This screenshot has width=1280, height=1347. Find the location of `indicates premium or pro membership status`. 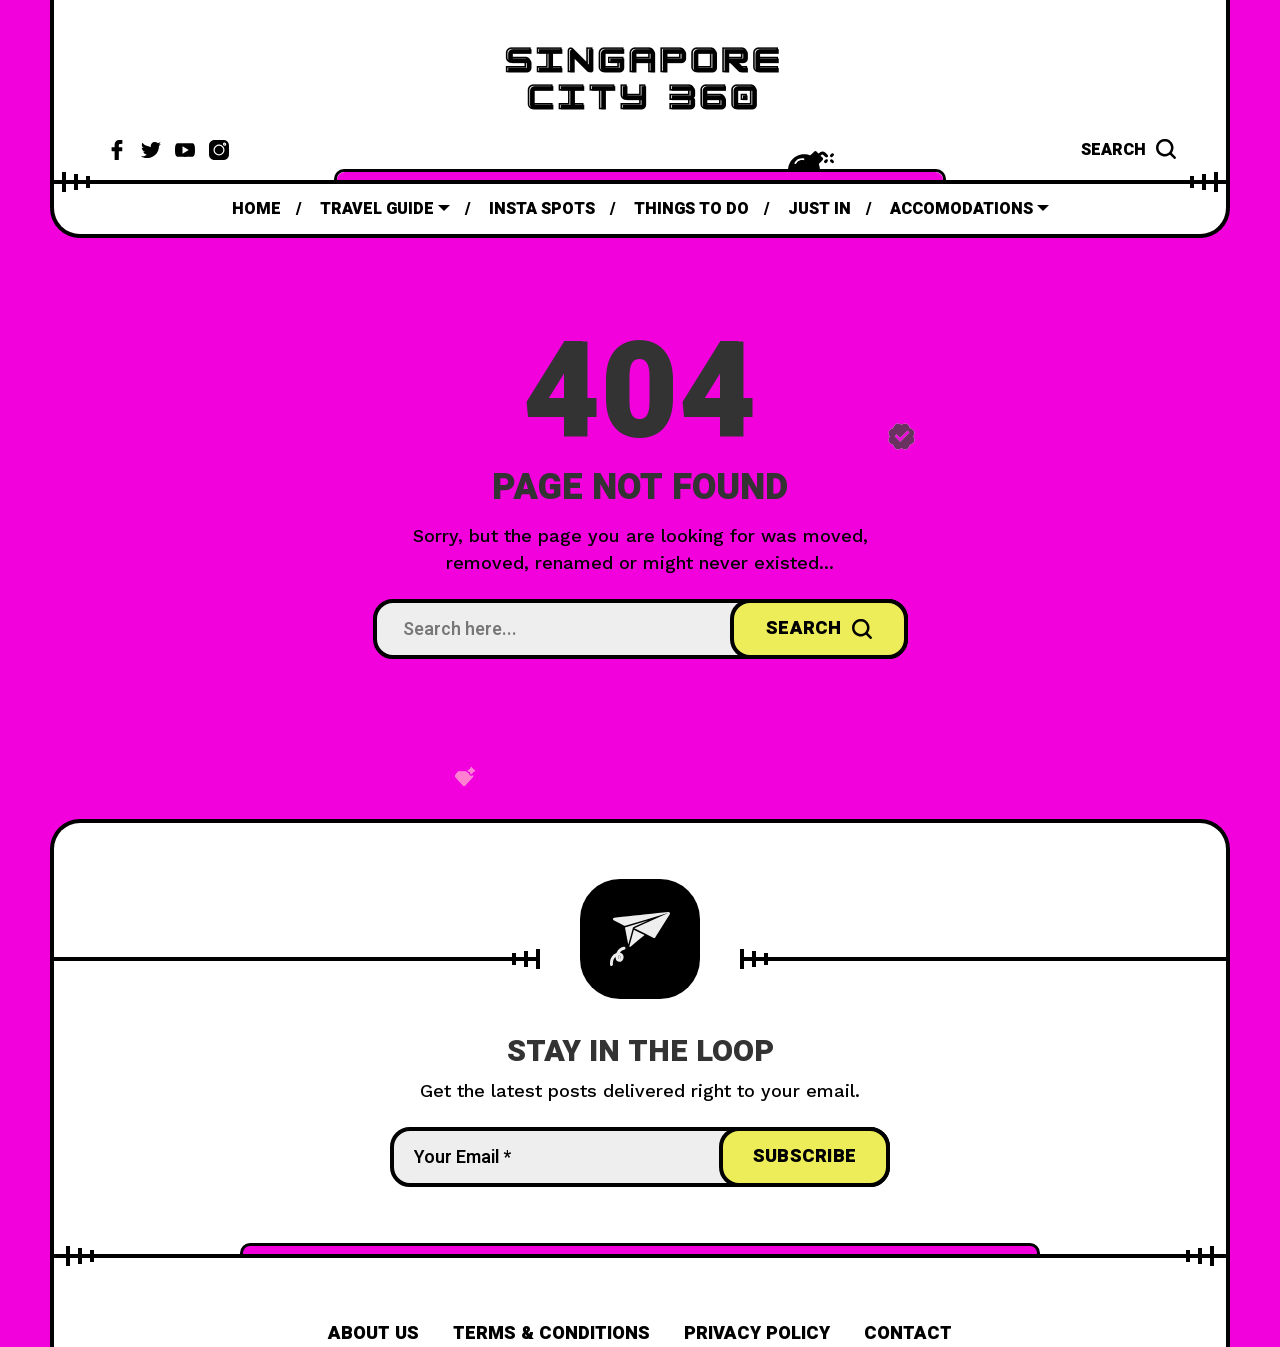

indicates premium or pro membership status is located at coordinates (465, 777).